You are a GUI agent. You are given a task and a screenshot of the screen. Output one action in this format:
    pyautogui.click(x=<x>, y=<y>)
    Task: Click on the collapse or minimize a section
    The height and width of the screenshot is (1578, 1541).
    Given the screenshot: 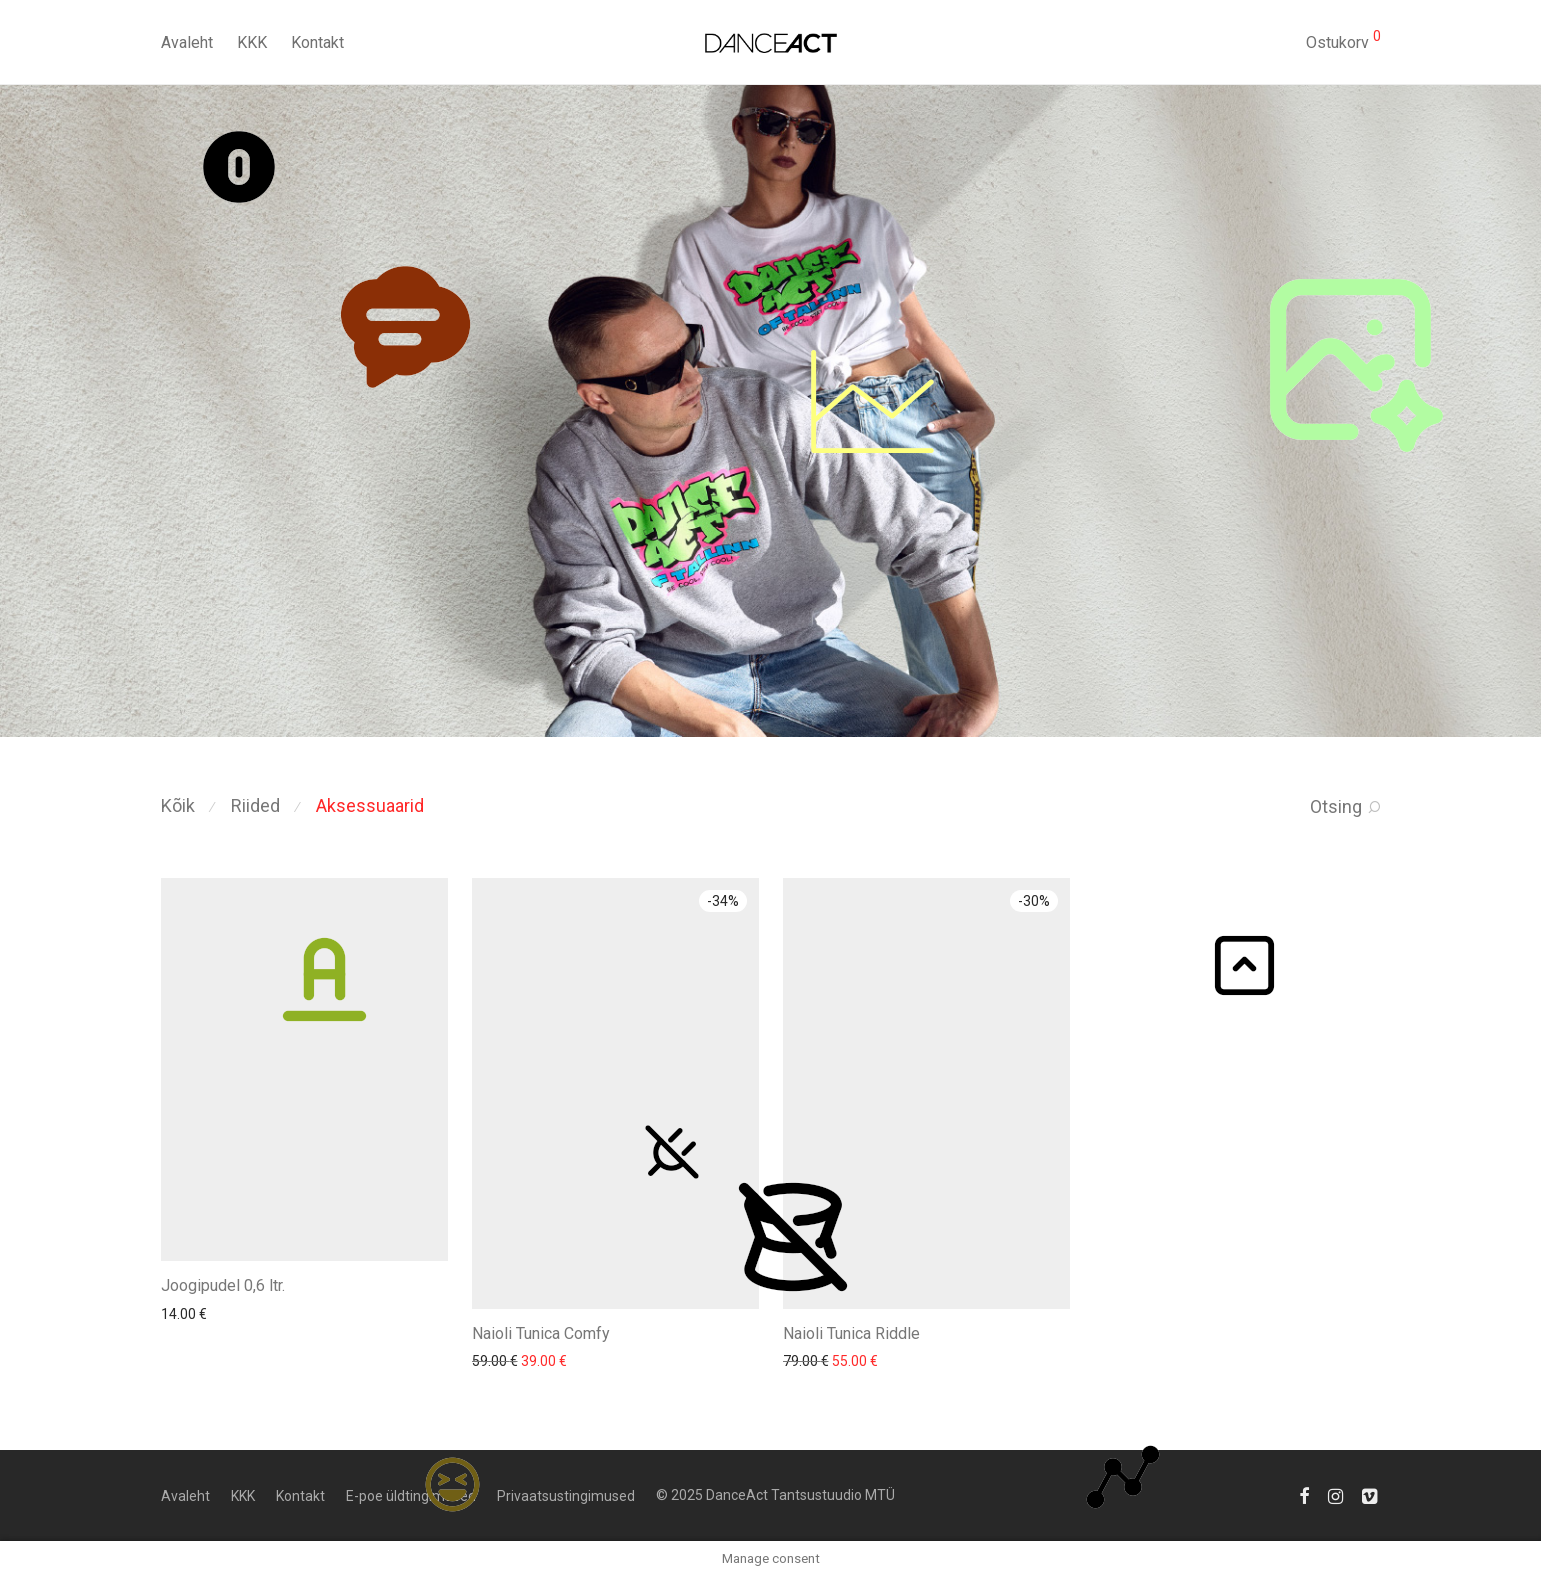 What is the action you would take?
    pyautogui.click(x=1244, y=965)
    